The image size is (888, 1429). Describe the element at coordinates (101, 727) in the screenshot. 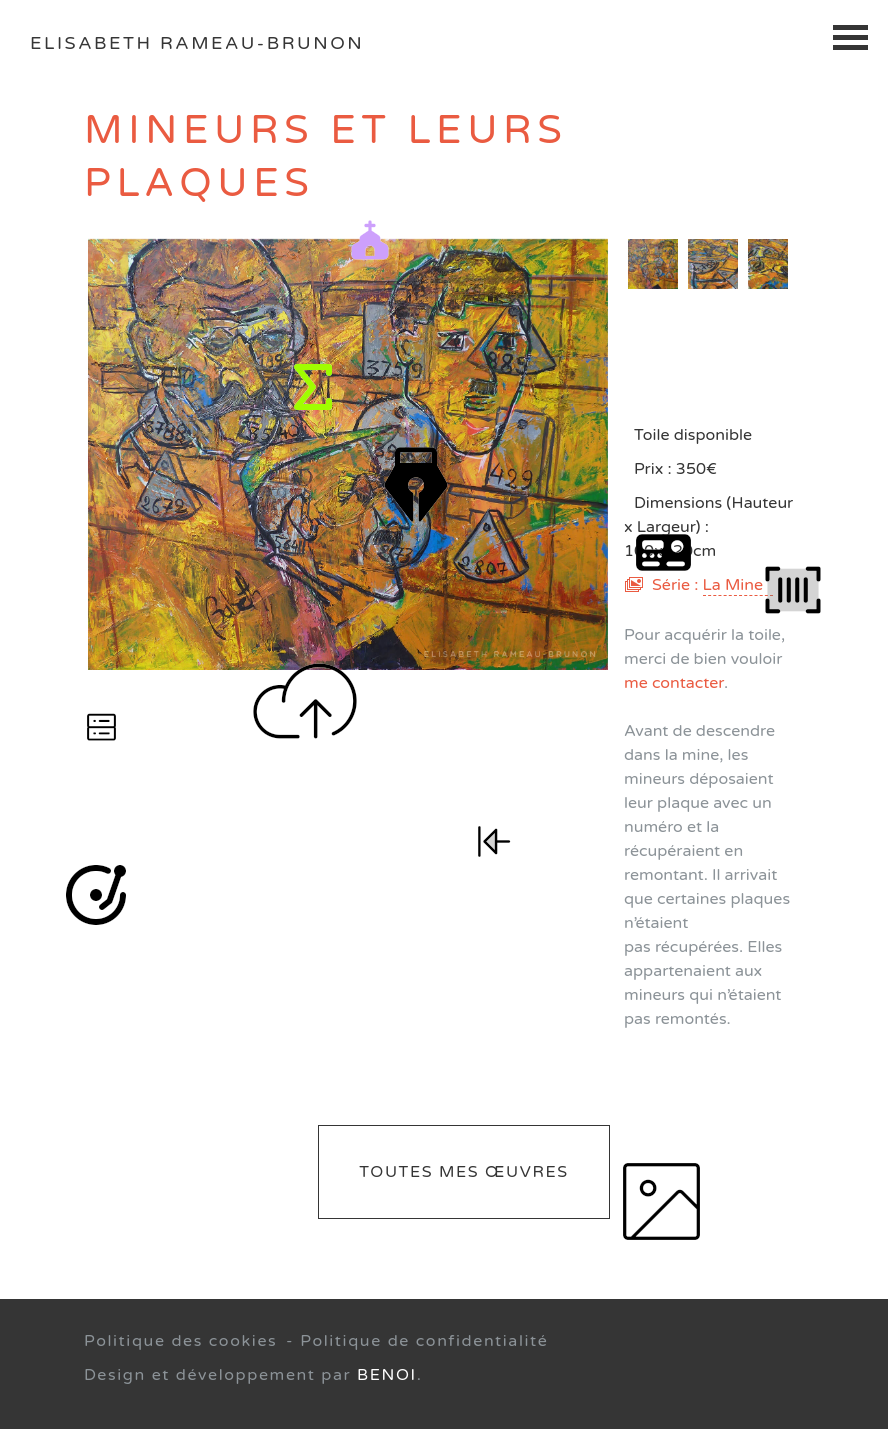

I see `access server settings or management` at that location.